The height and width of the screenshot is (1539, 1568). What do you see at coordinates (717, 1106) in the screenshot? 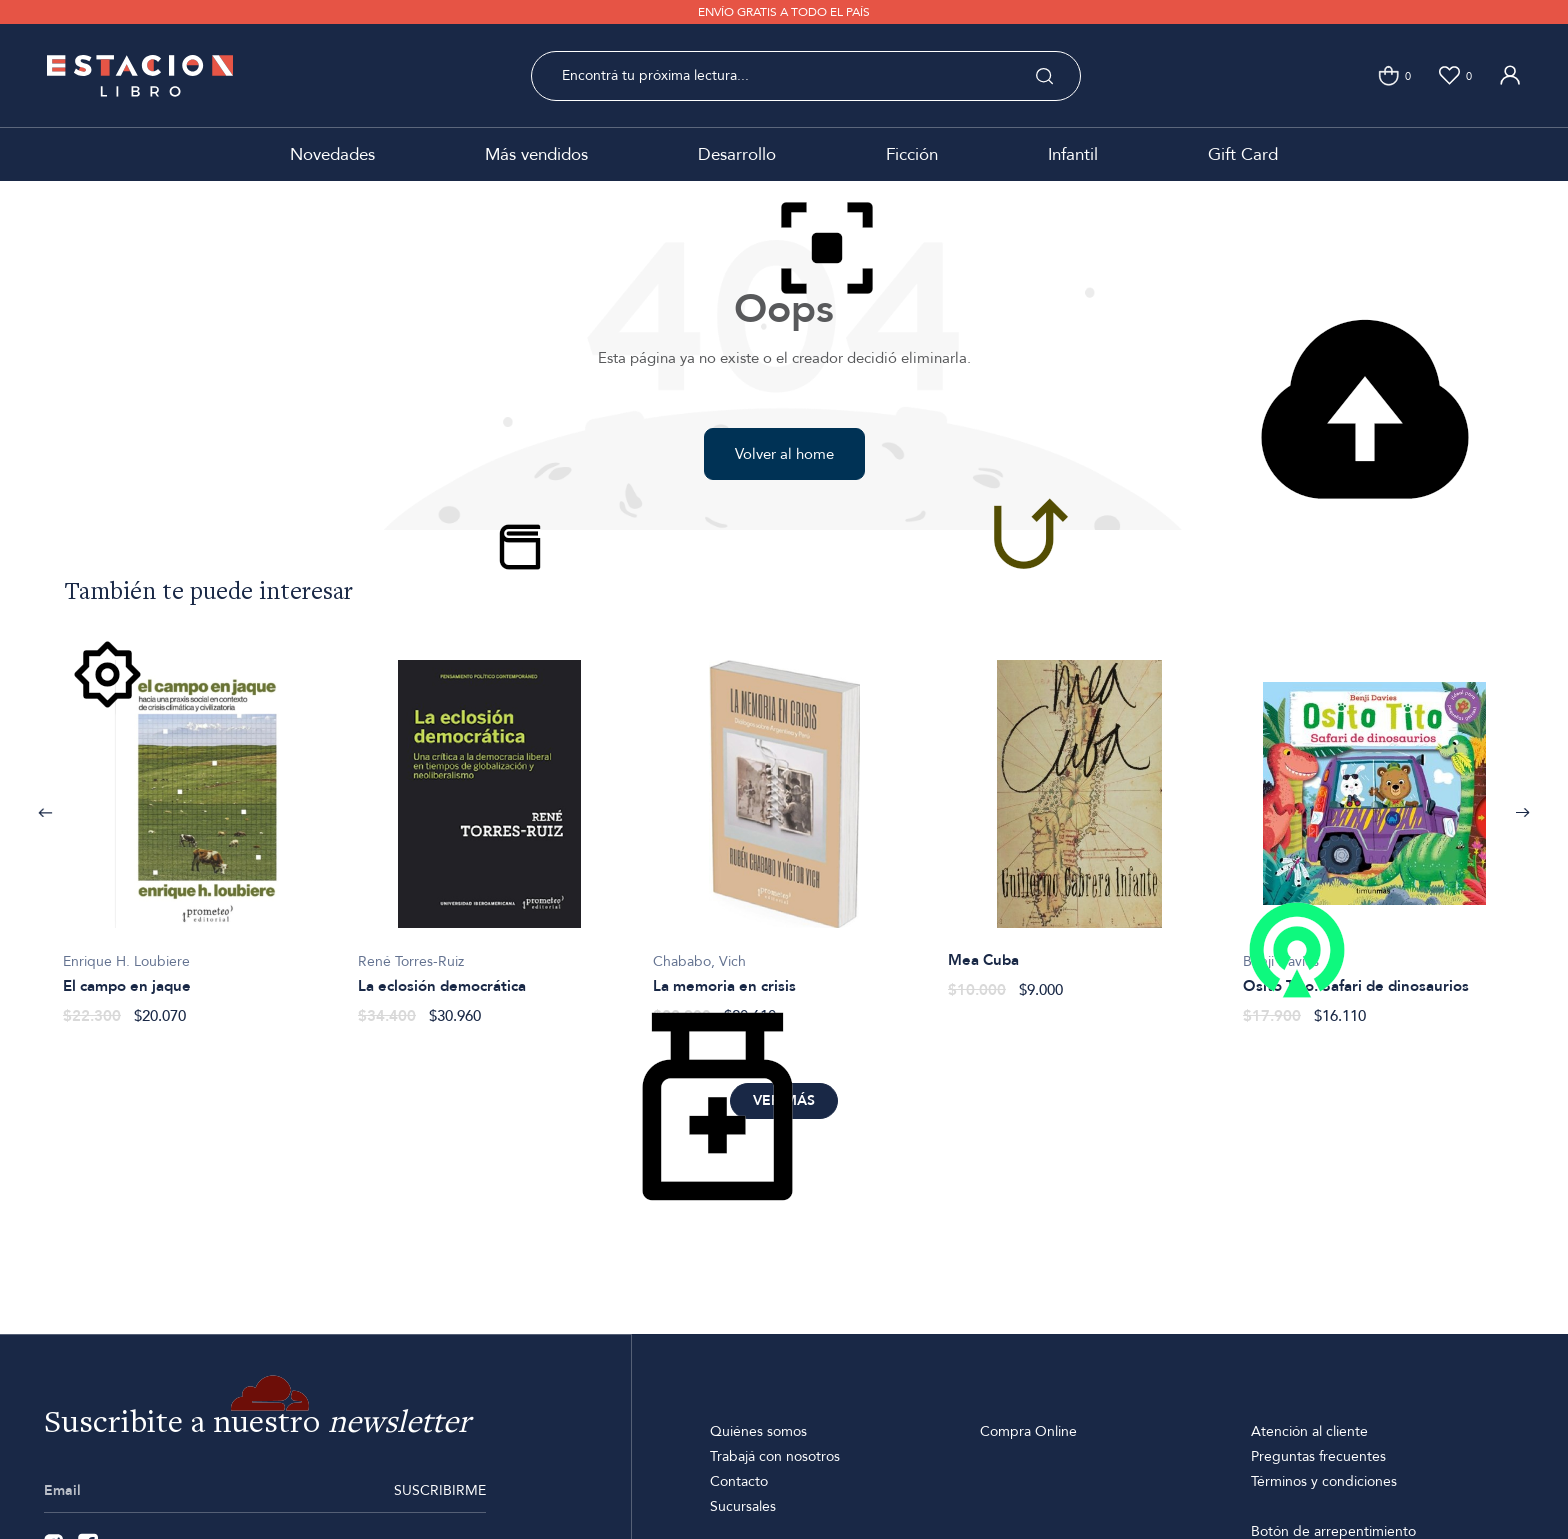
I see `view medication information` at bounding box center [717, 1106].